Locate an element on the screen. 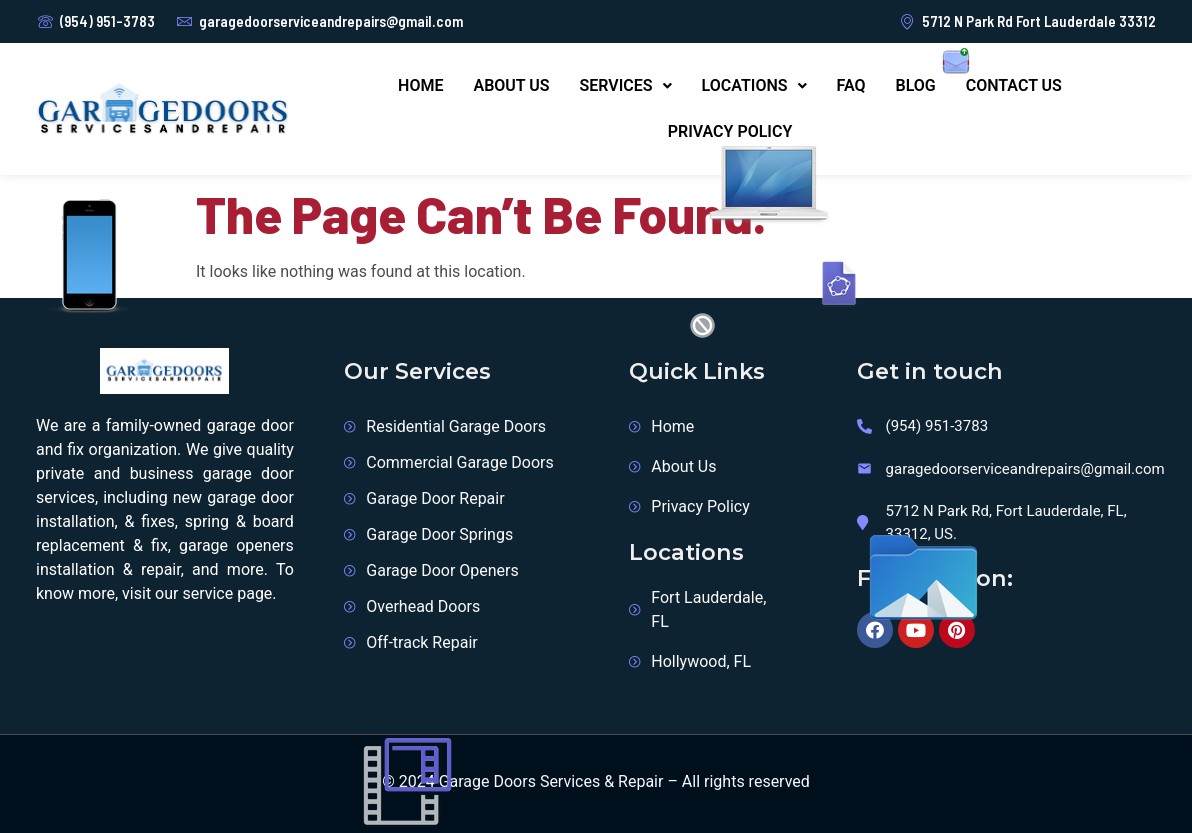 The image size is (1192, 833). indicates a connected iPhone 5c device is located at coordinates (89, 256).